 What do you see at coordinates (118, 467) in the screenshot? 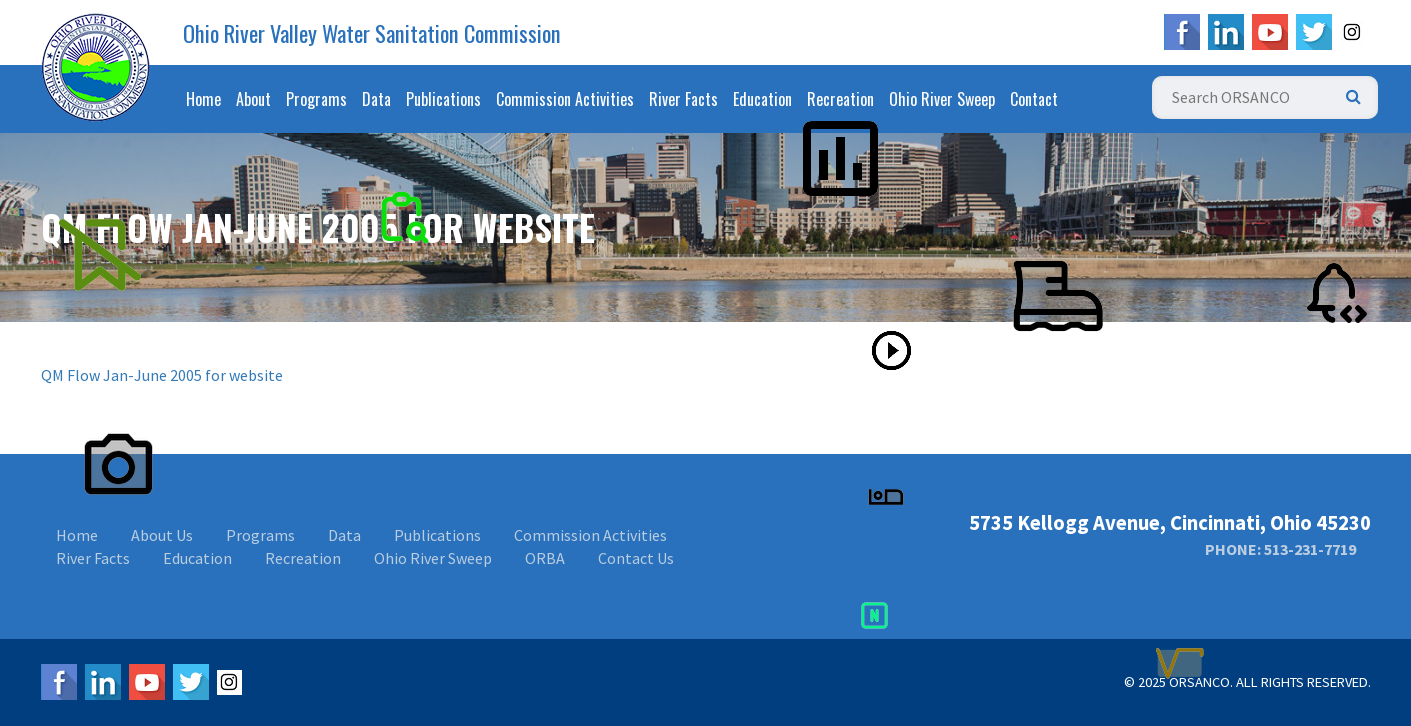
I see `tap to take a photo` at bounding box center [118, 467].